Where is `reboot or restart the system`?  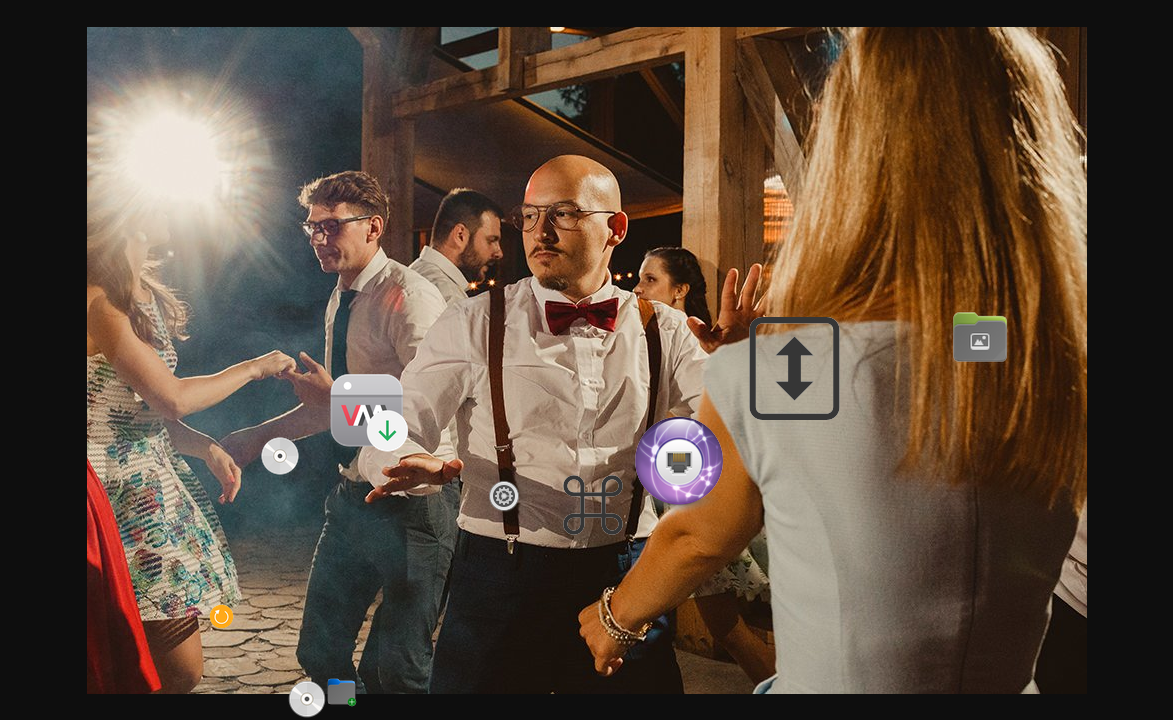
reboot or restart the system is located at coordinates (221, 616).